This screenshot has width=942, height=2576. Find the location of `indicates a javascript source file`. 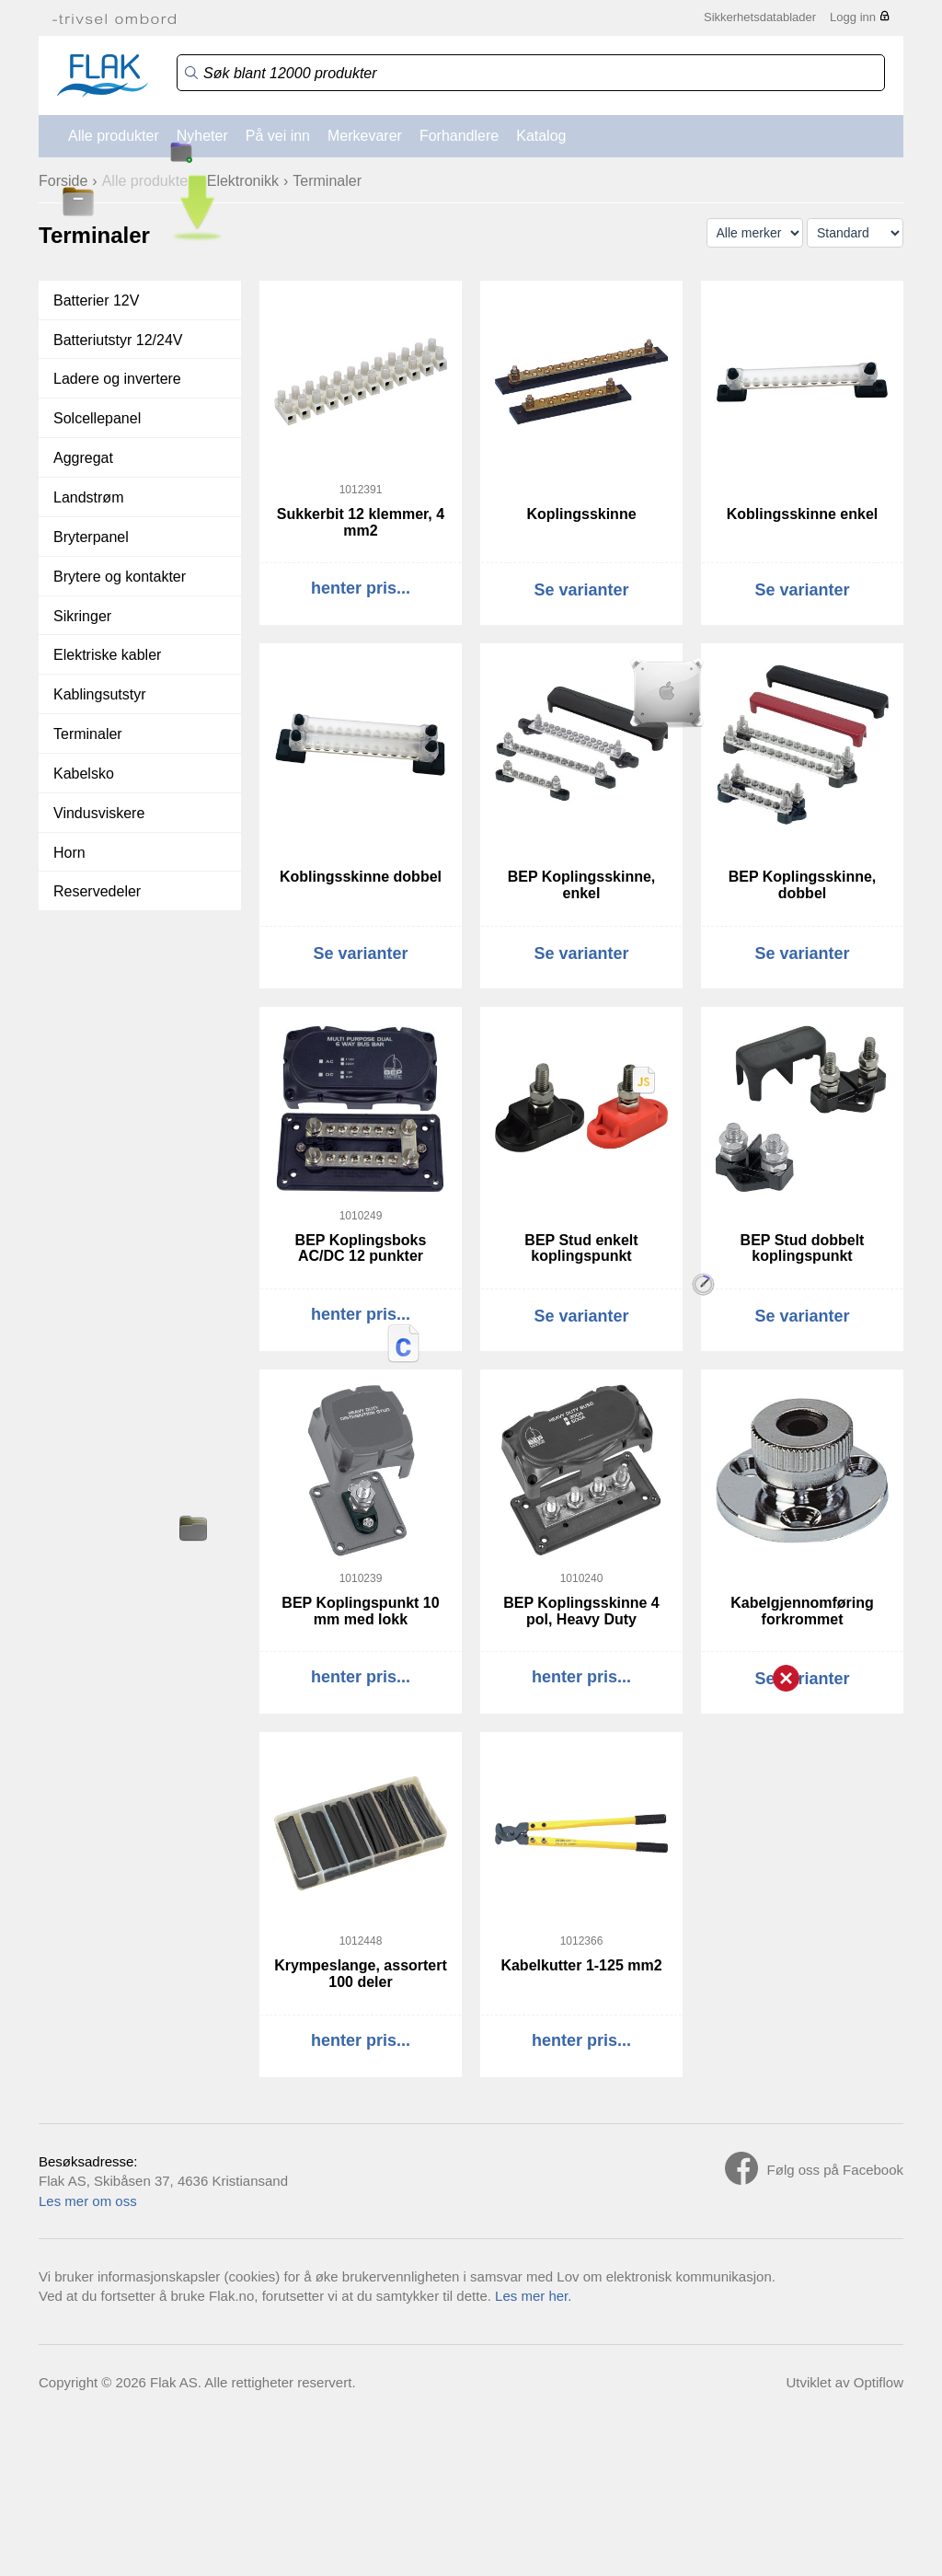

indicates a javascript source file is located at coordinates (643, 1080).